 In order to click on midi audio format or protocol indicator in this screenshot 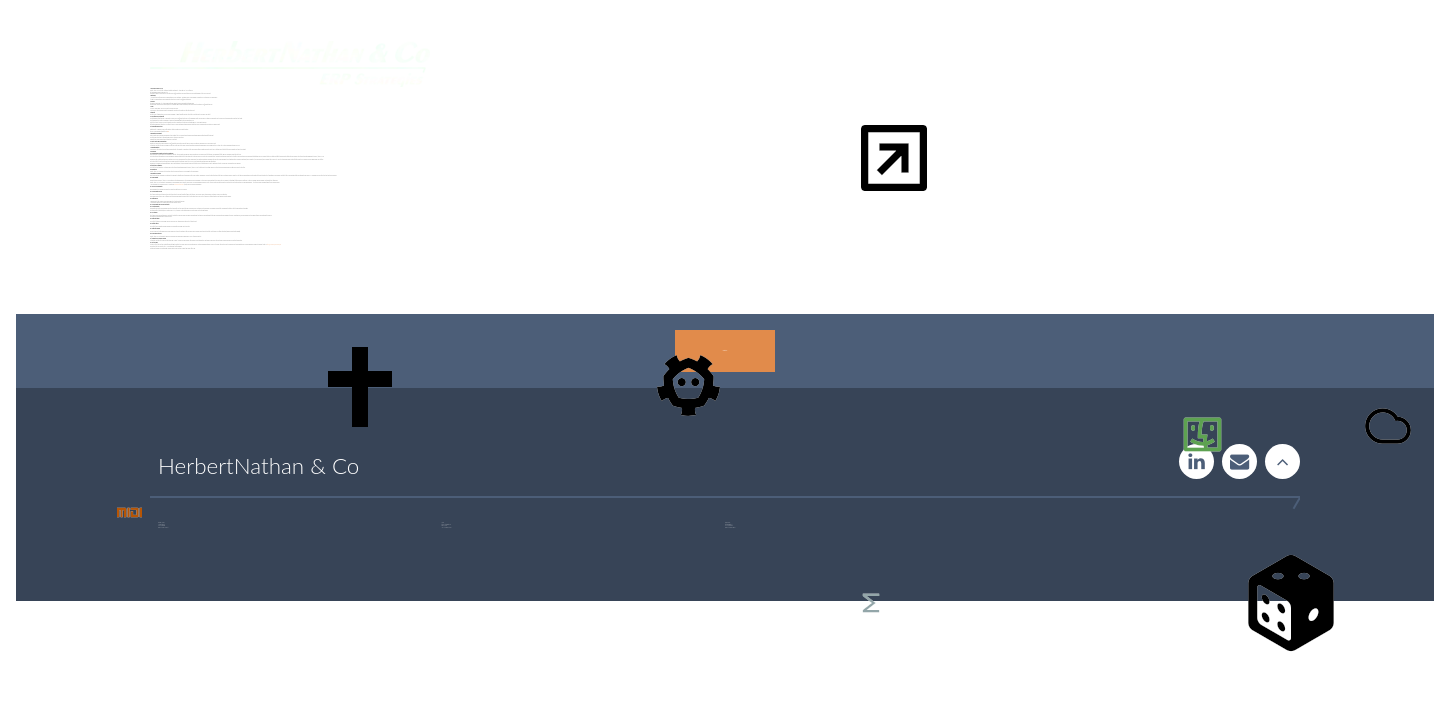, I will do `click(129, 512)`.